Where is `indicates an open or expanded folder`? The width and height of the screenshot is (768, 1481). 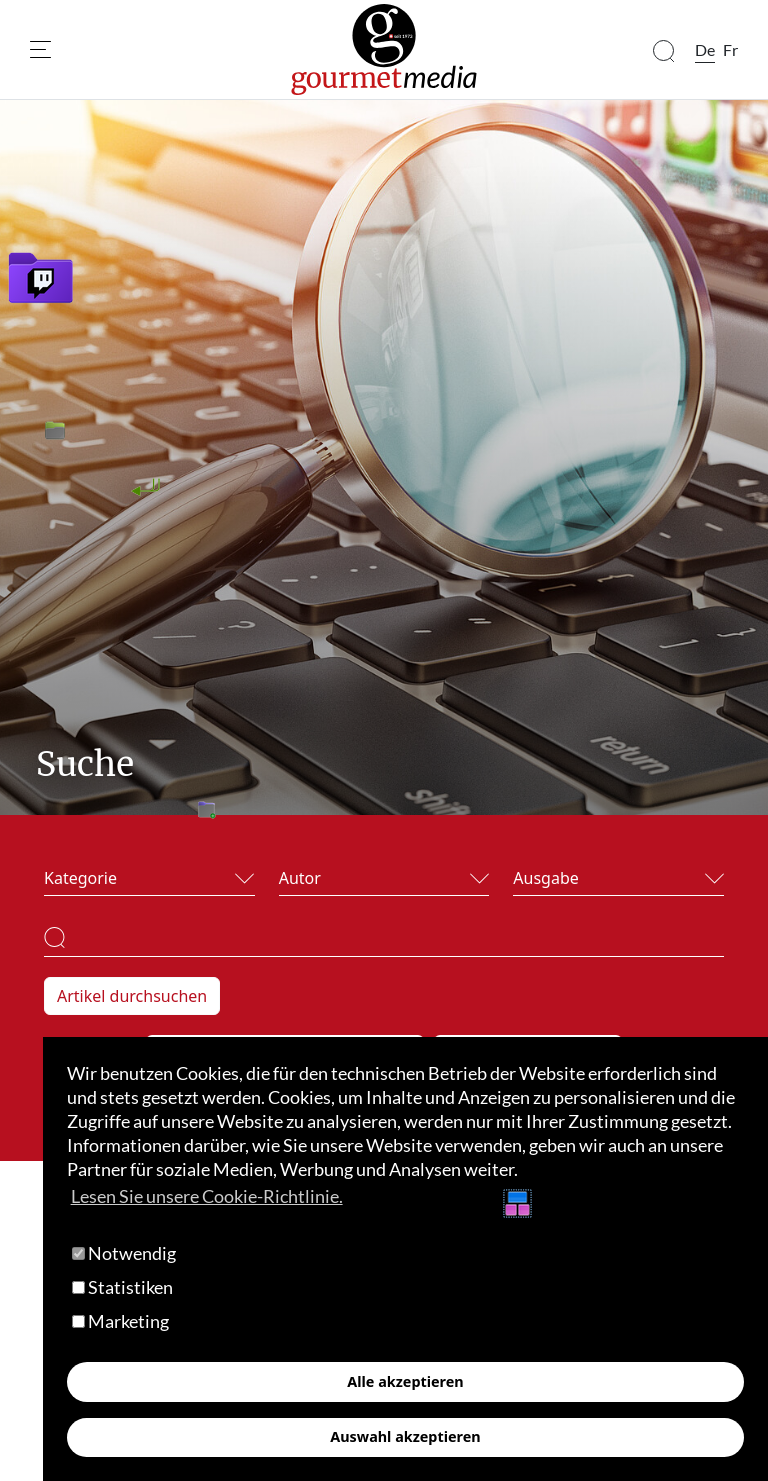
indicates an open or expanded folder is located at coordinates (55, 430).